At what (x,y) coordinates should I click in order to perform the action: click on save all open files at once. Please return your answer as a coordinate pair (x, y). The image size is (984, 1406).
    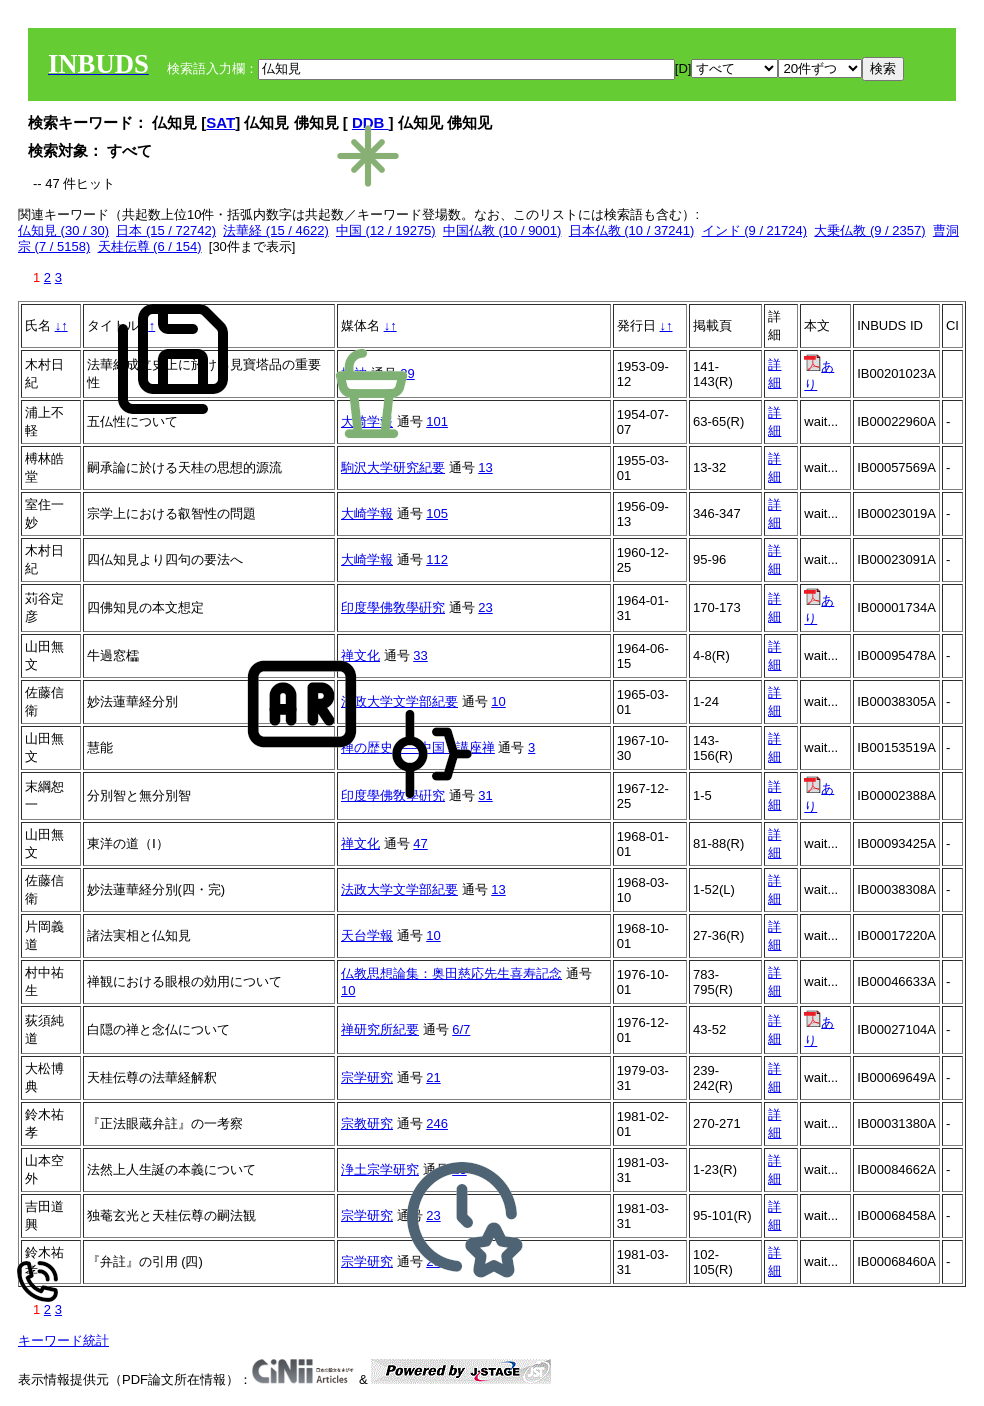
    Looking at the image, I should click on (173, 359).